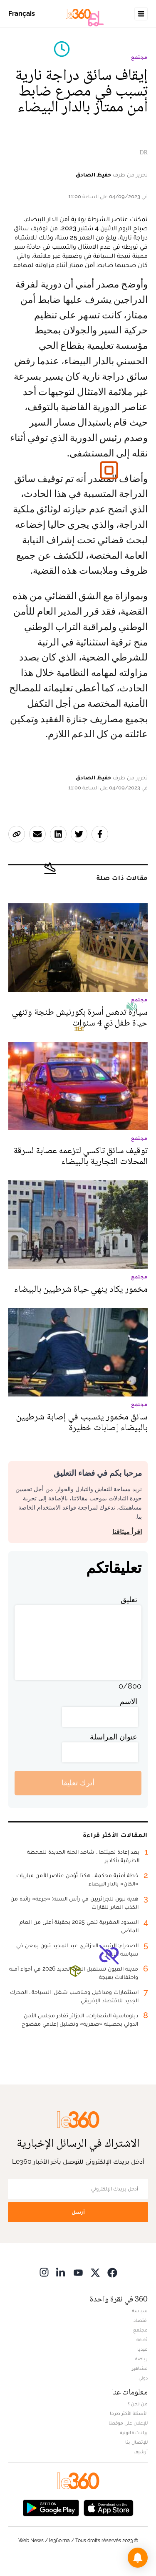  Describe the element at coordinates (62, 49) in the screenshot. I see `view time or clock settings` at that location.